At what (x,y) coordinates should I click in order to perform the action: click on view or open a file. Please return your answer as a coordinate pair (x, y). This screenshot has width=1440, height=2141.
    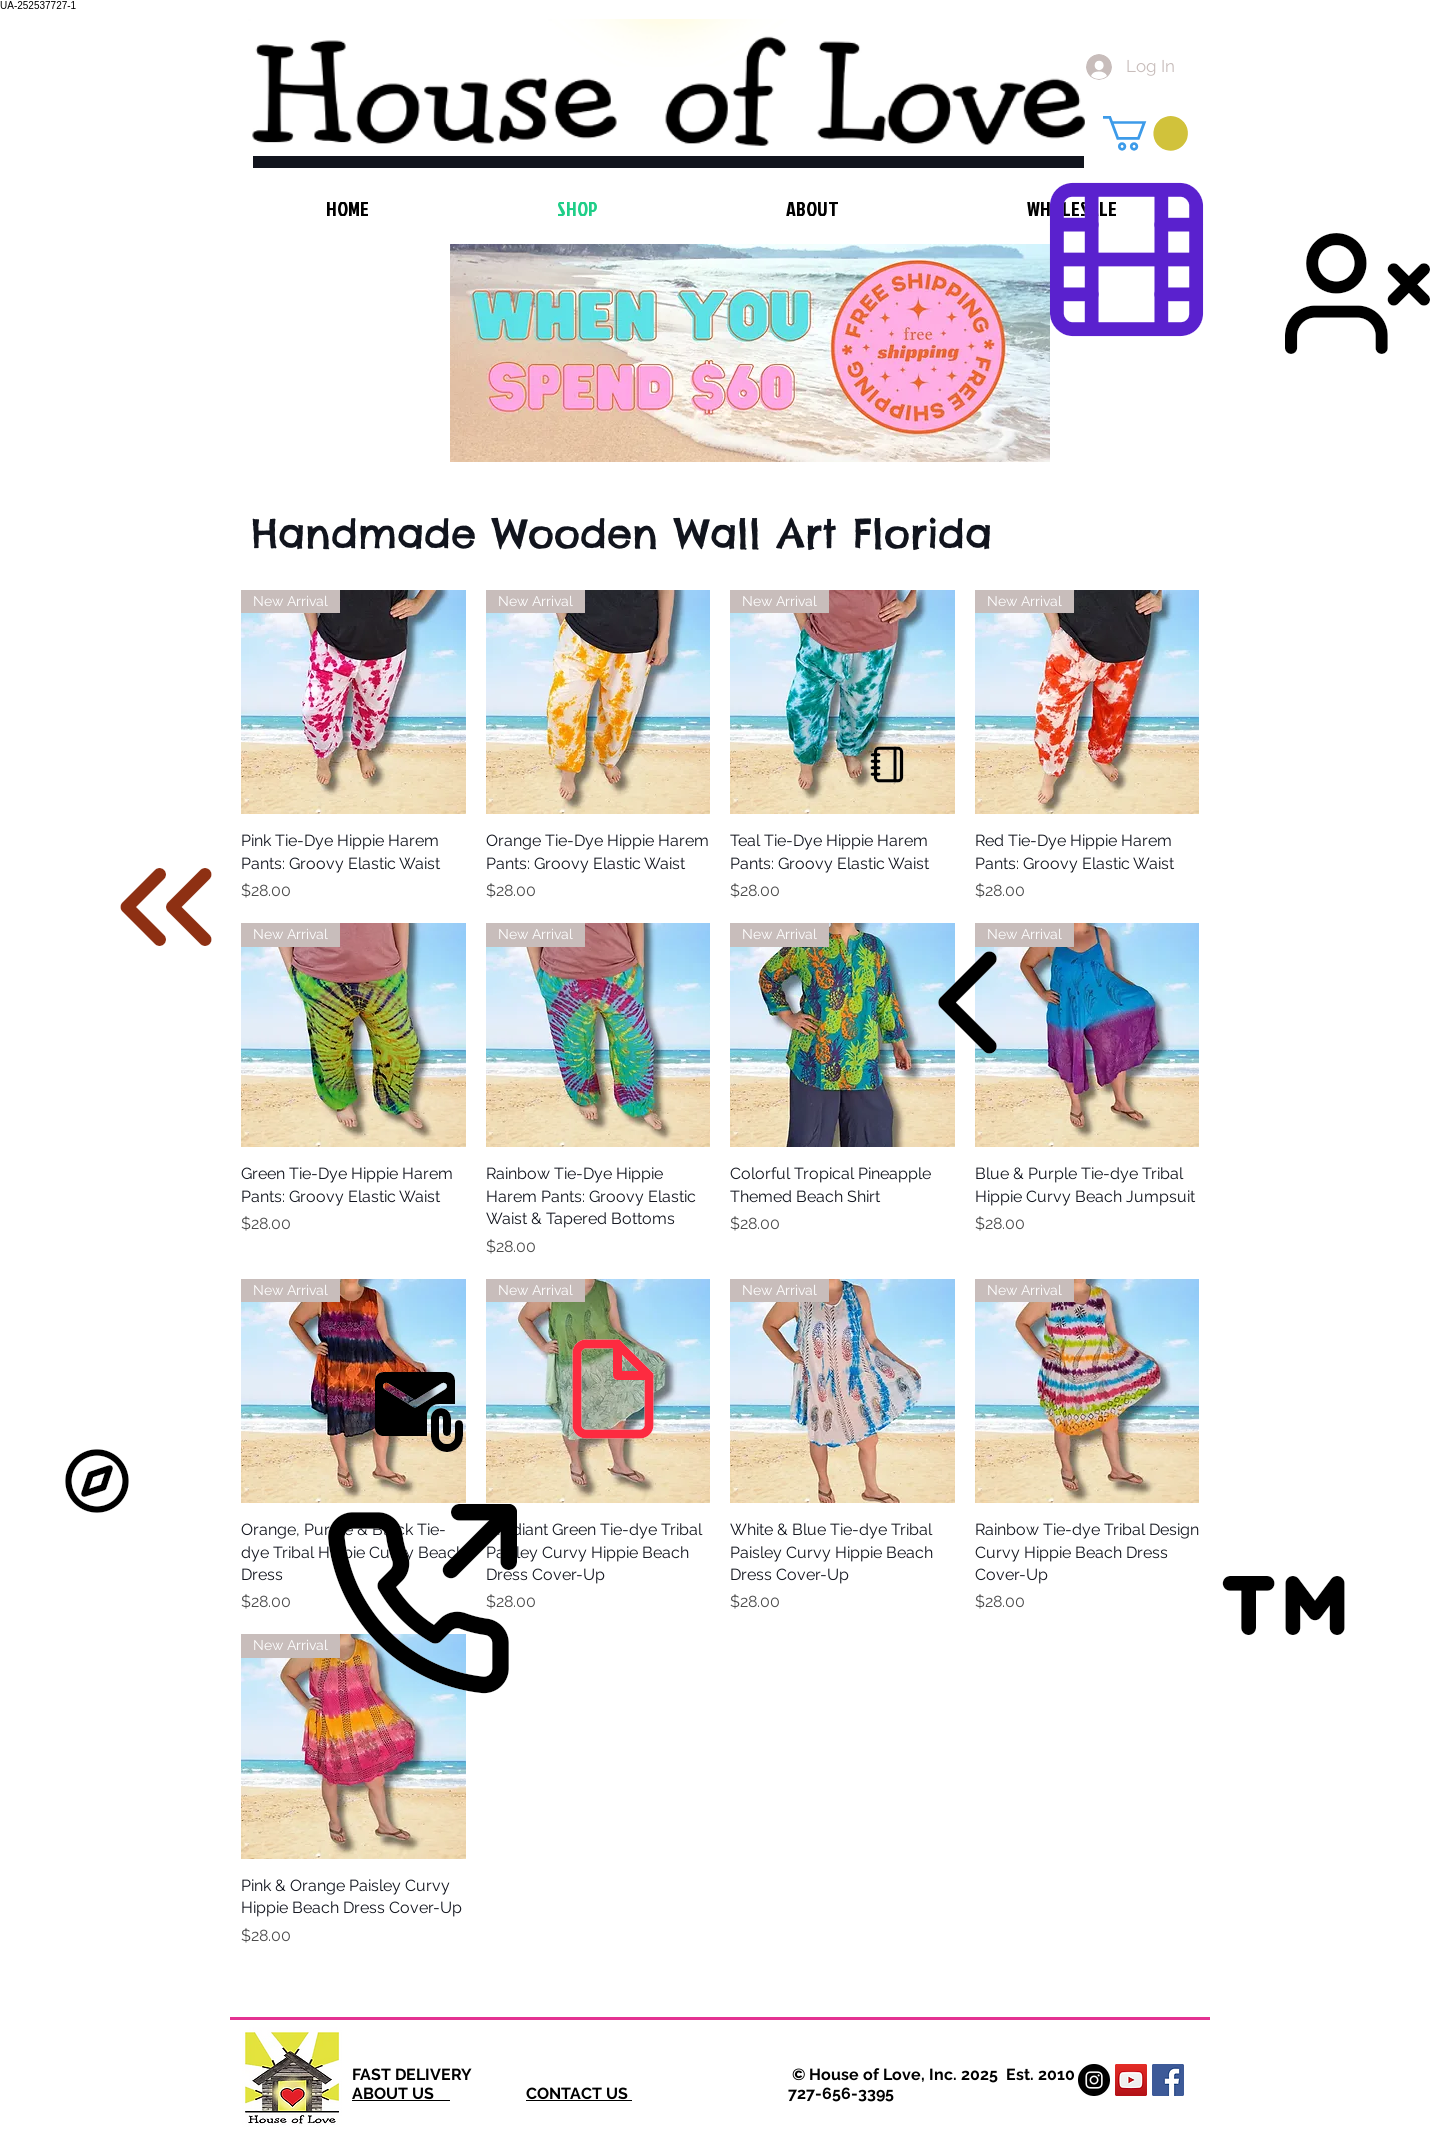
    Looking at the image, I should click on (613, 1389).